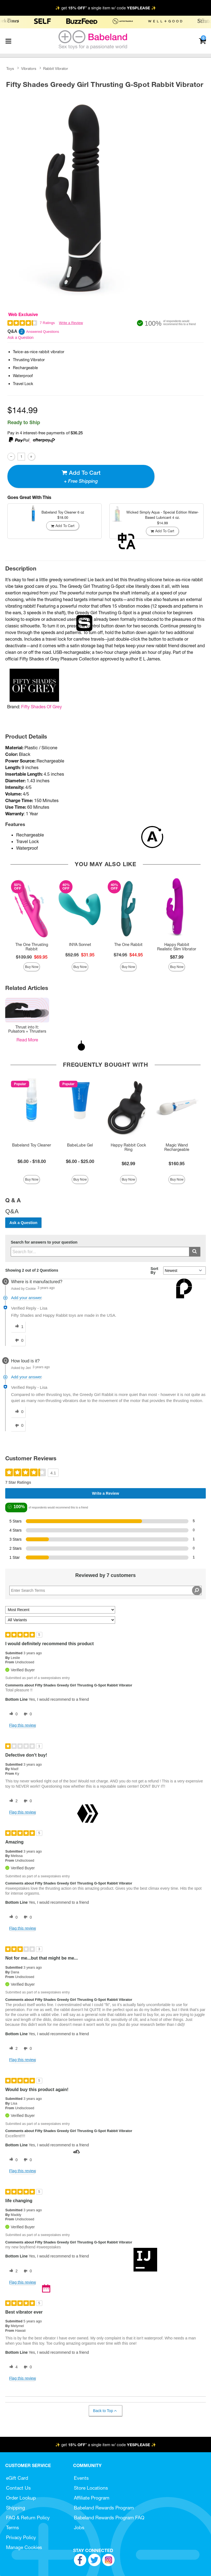  I want to click on open passport app, so click(184, 1288).